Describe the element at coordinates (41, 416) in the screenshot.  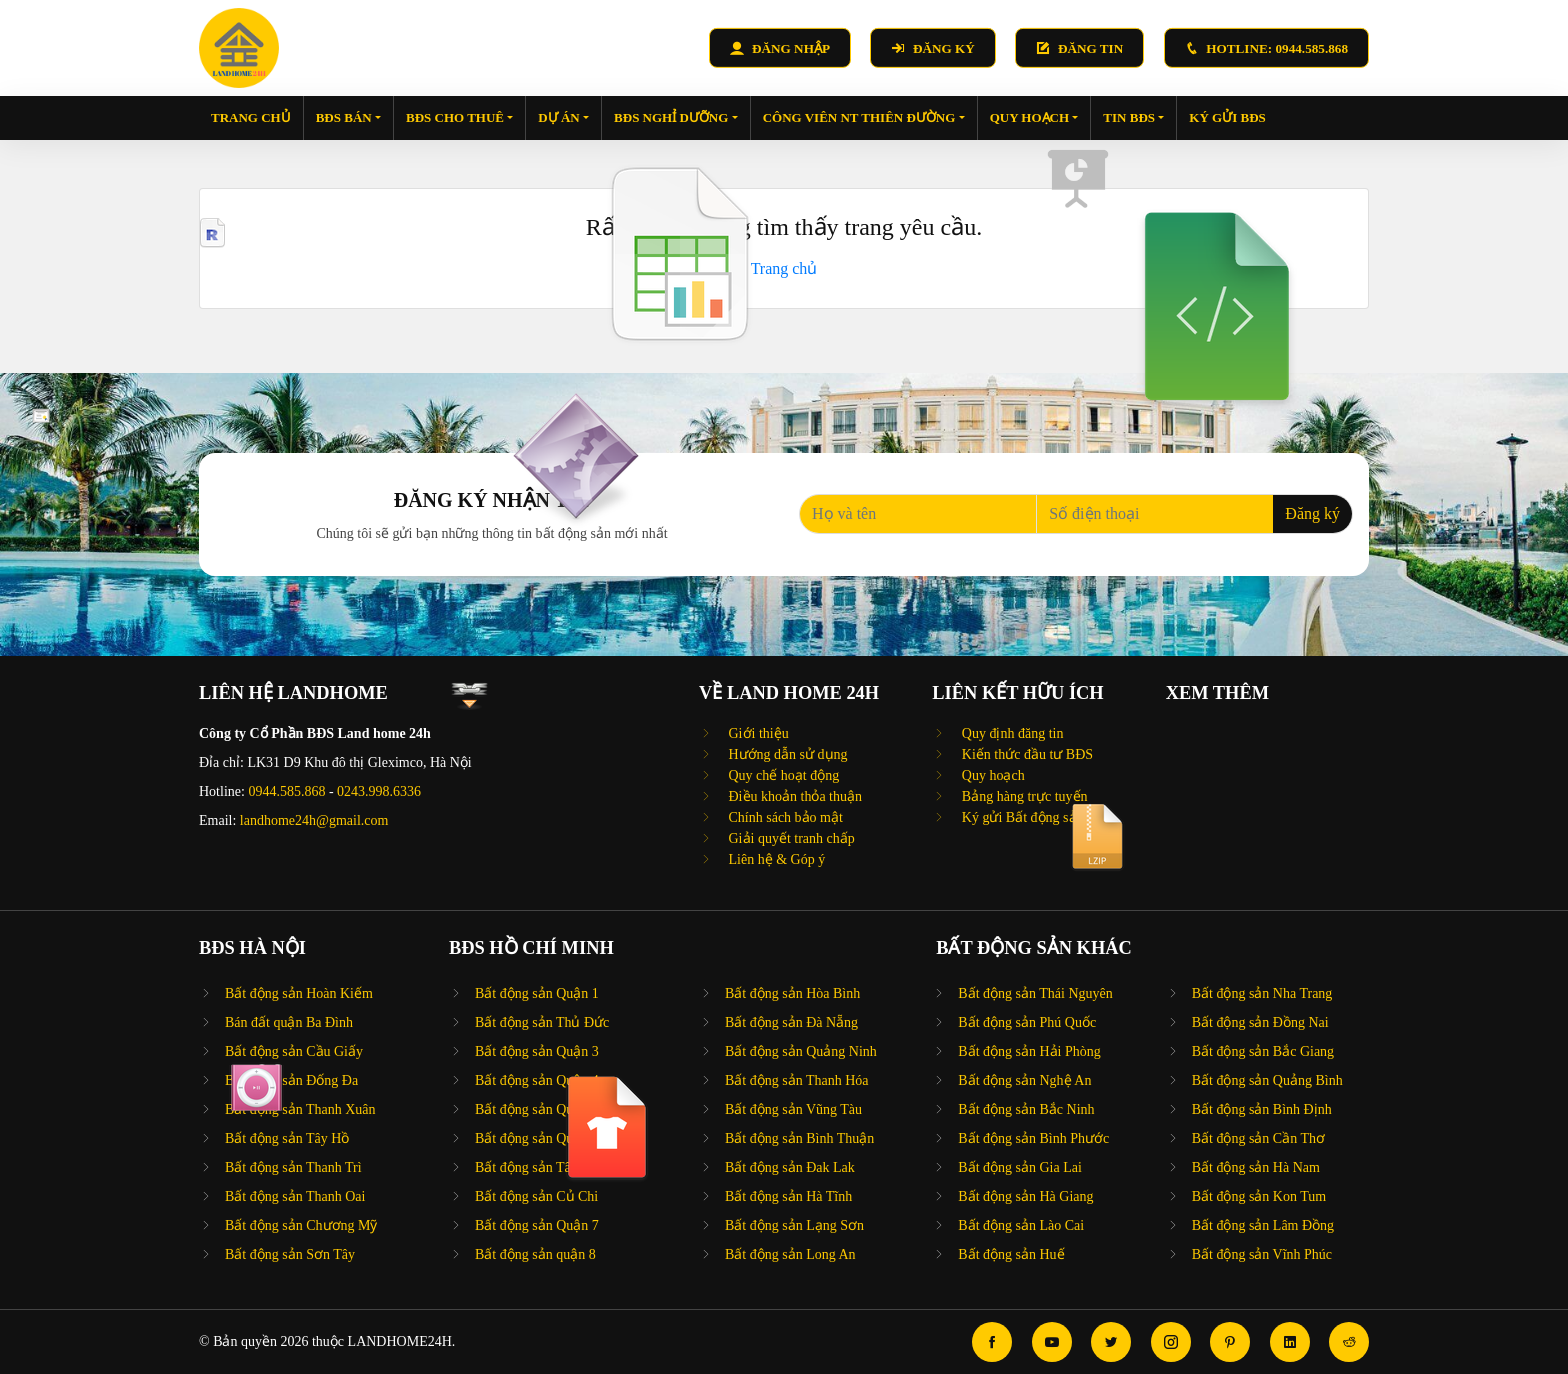
I see `indicates a certificate or credential file` at that location.